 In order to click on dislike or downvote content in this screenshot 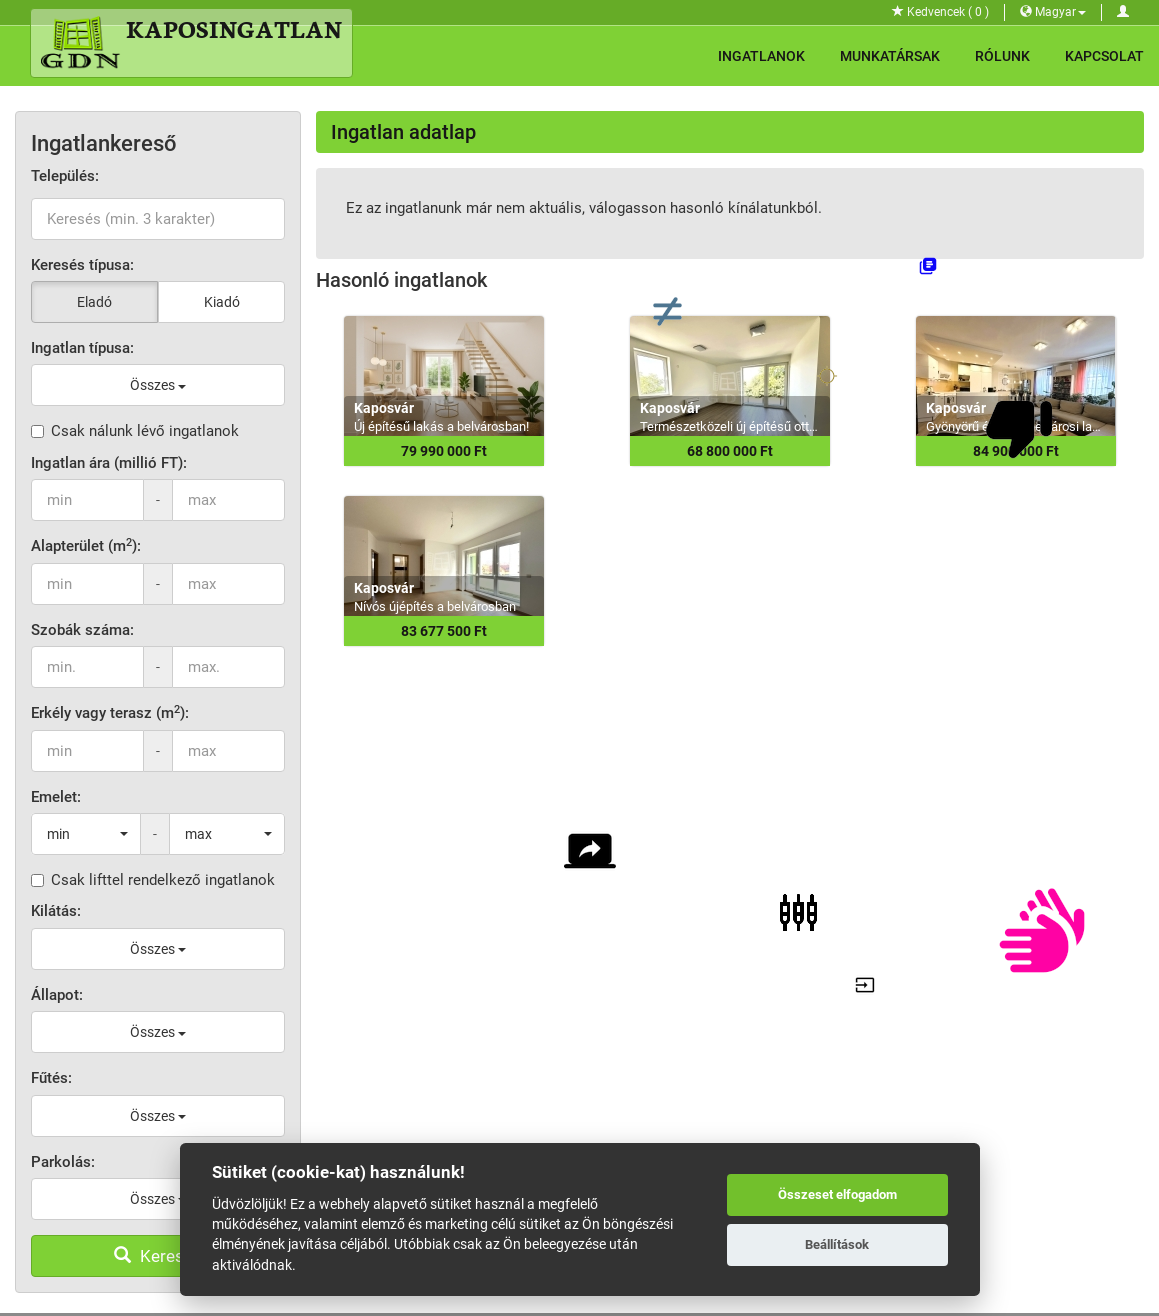, I will do `click(1019, 427)`.